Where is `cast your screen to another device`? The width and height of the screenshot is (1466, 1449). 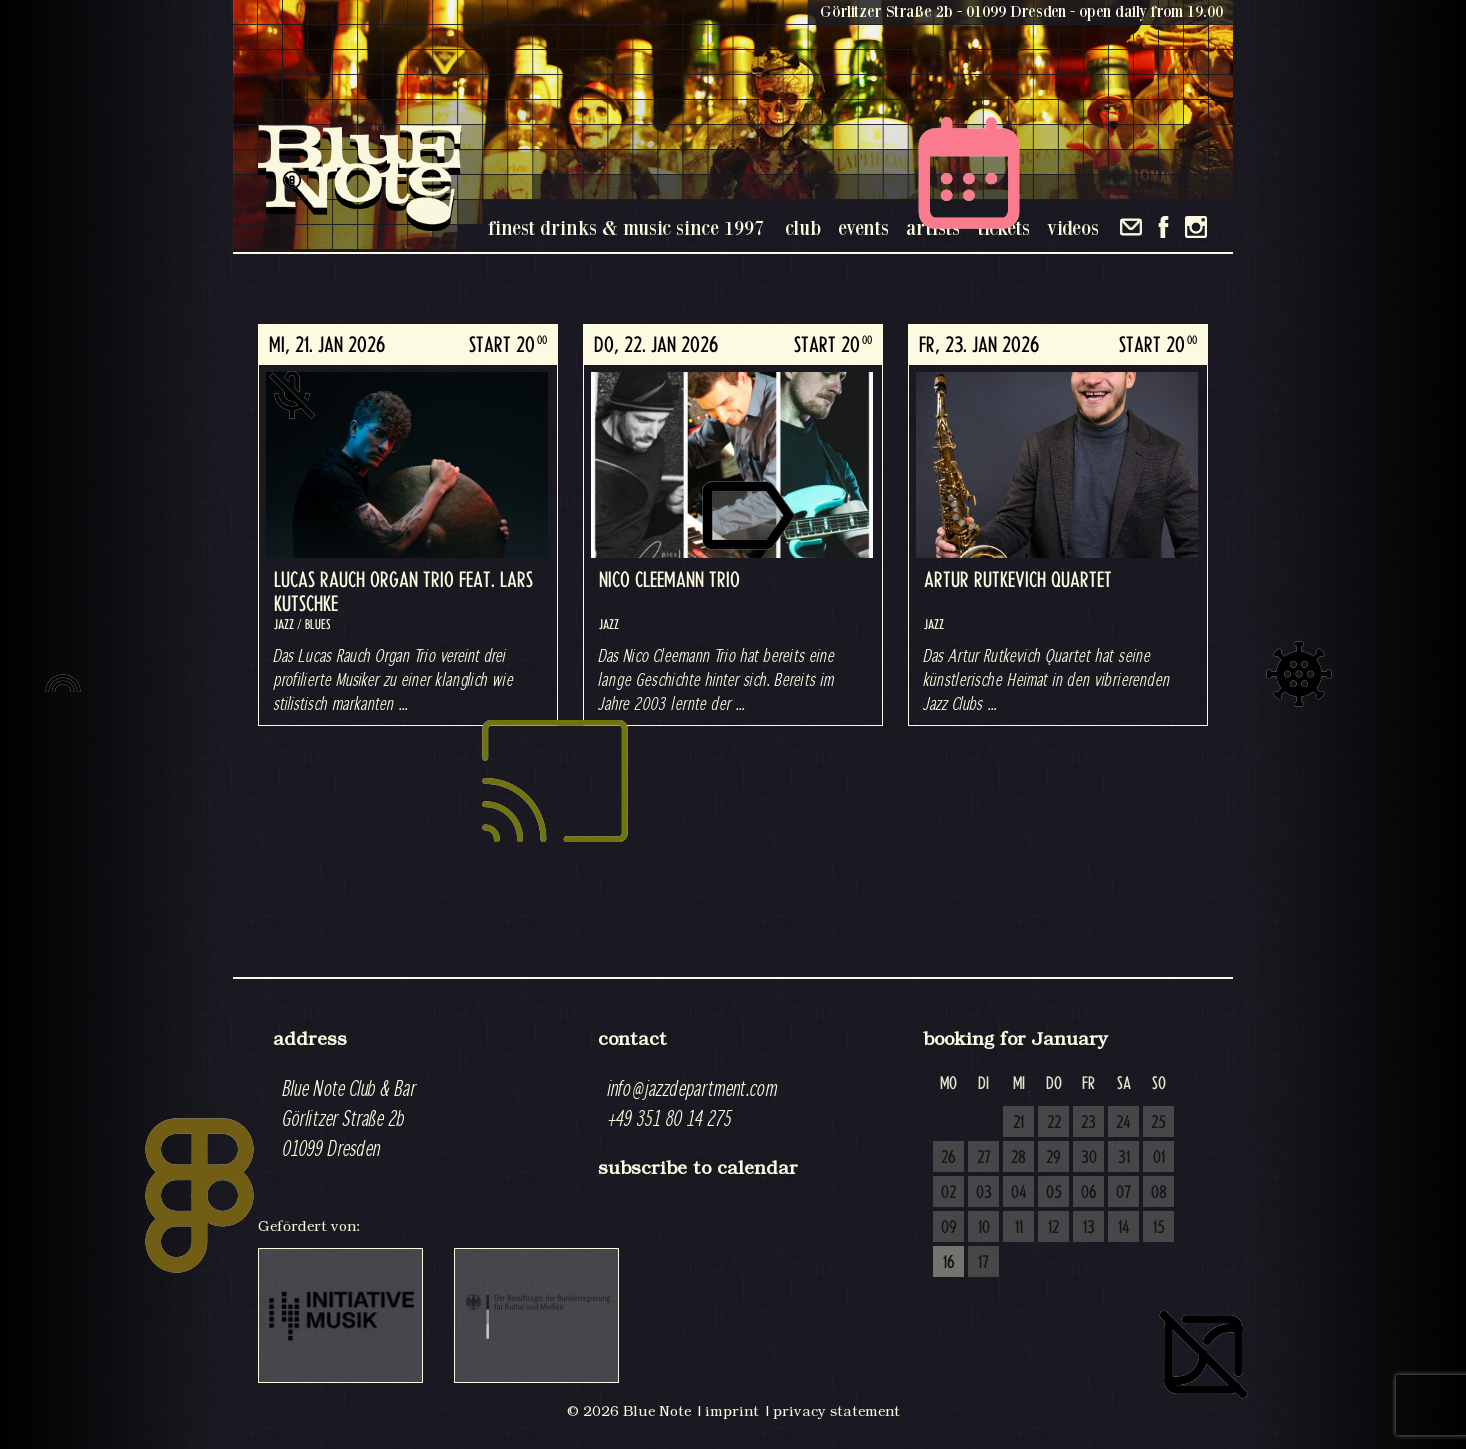
cast your screen to another device is located at coordinates (555, 781).